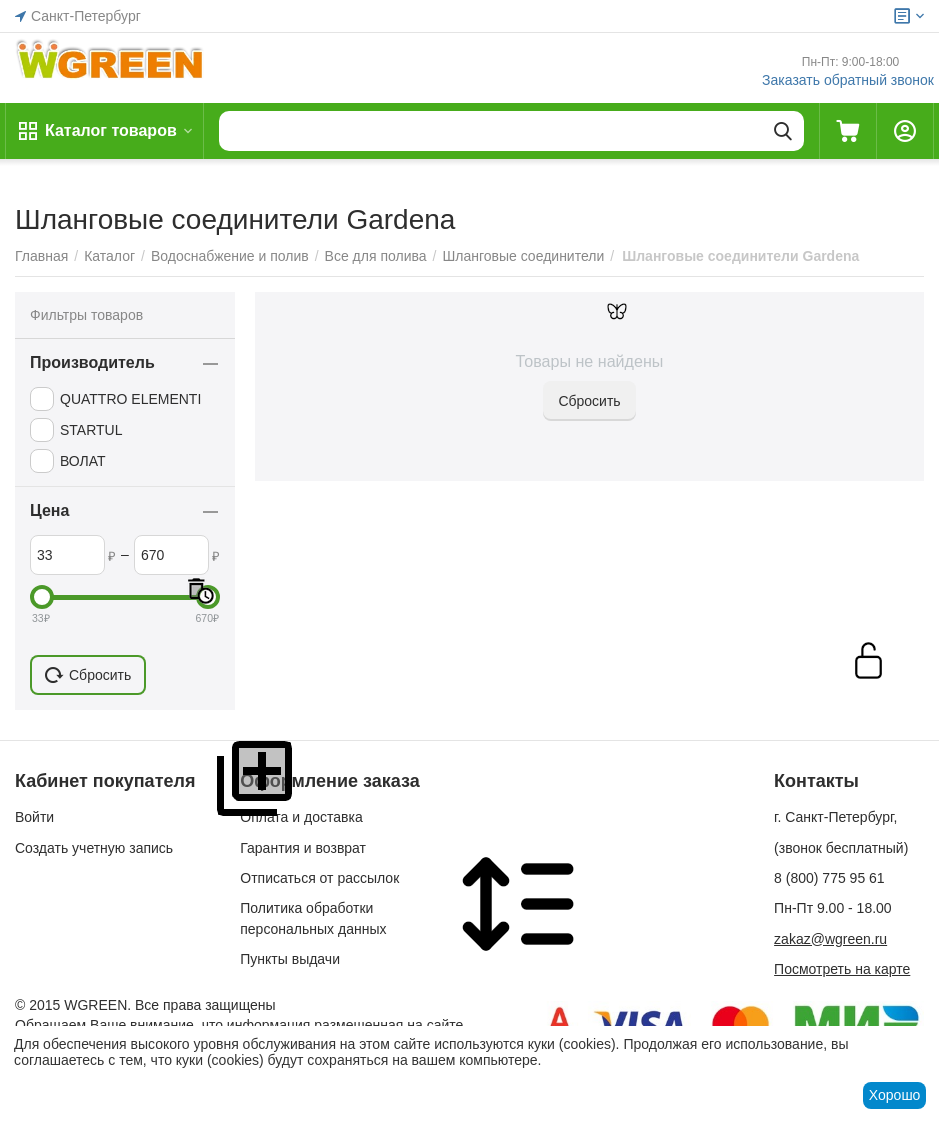  I want to click on add item to queue or playlist, so click(254, 778).